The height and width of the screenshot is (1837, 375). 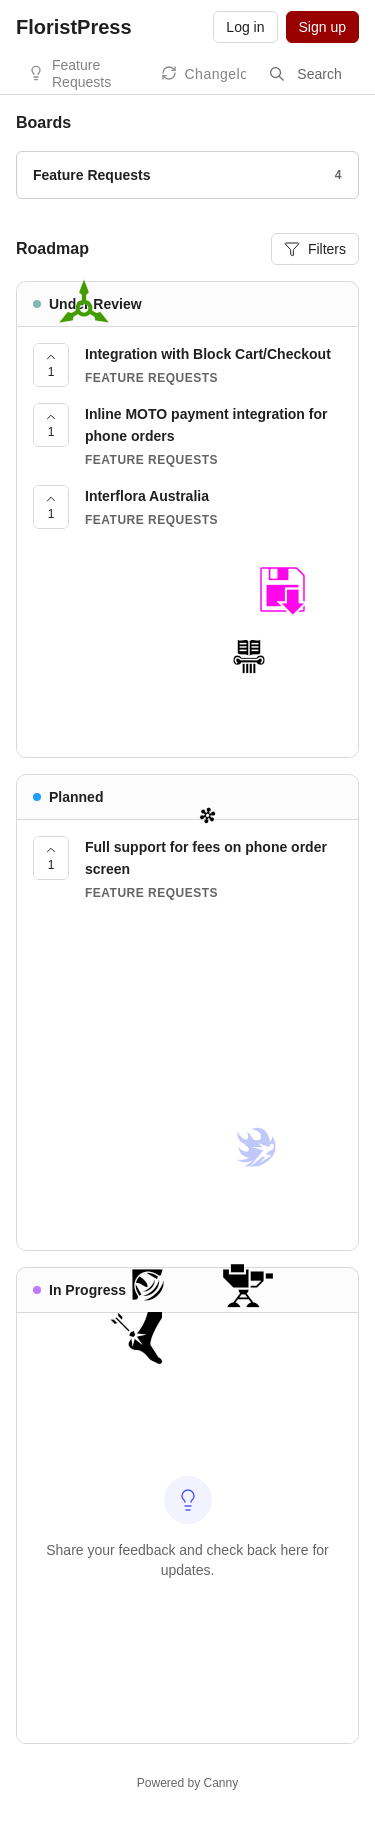 What do you see at coordinates (148, 1285) in the screenshot?
I see `activate voice command or shout ability` at bounding box center [148, 1285].